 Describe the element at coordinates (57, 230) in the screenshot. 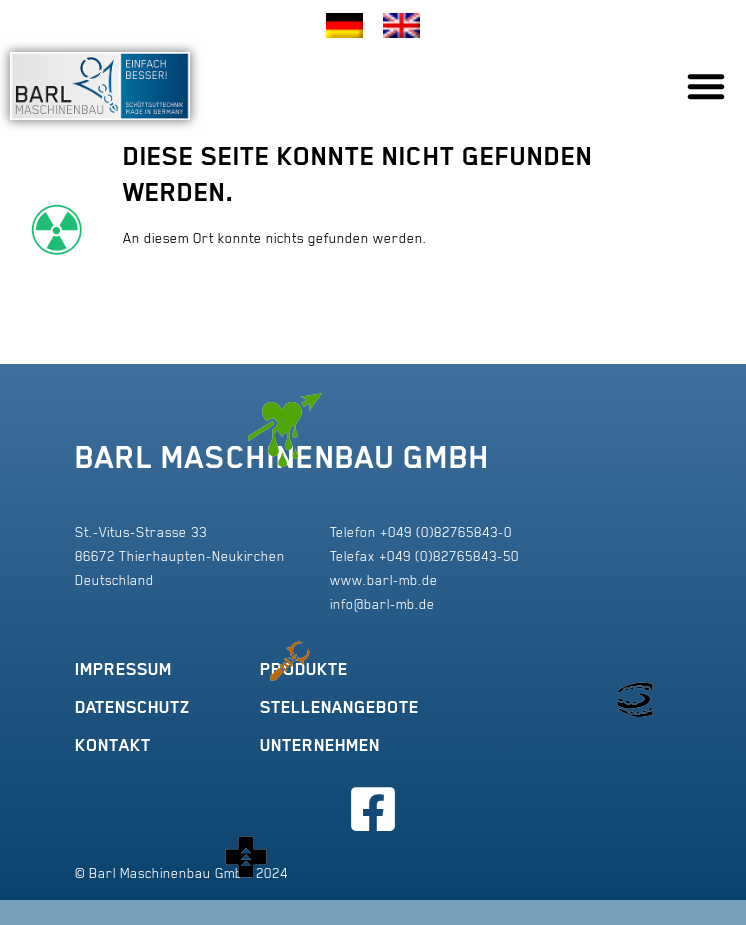

I see `indicates radioactive or hazardous material warning` at that location.